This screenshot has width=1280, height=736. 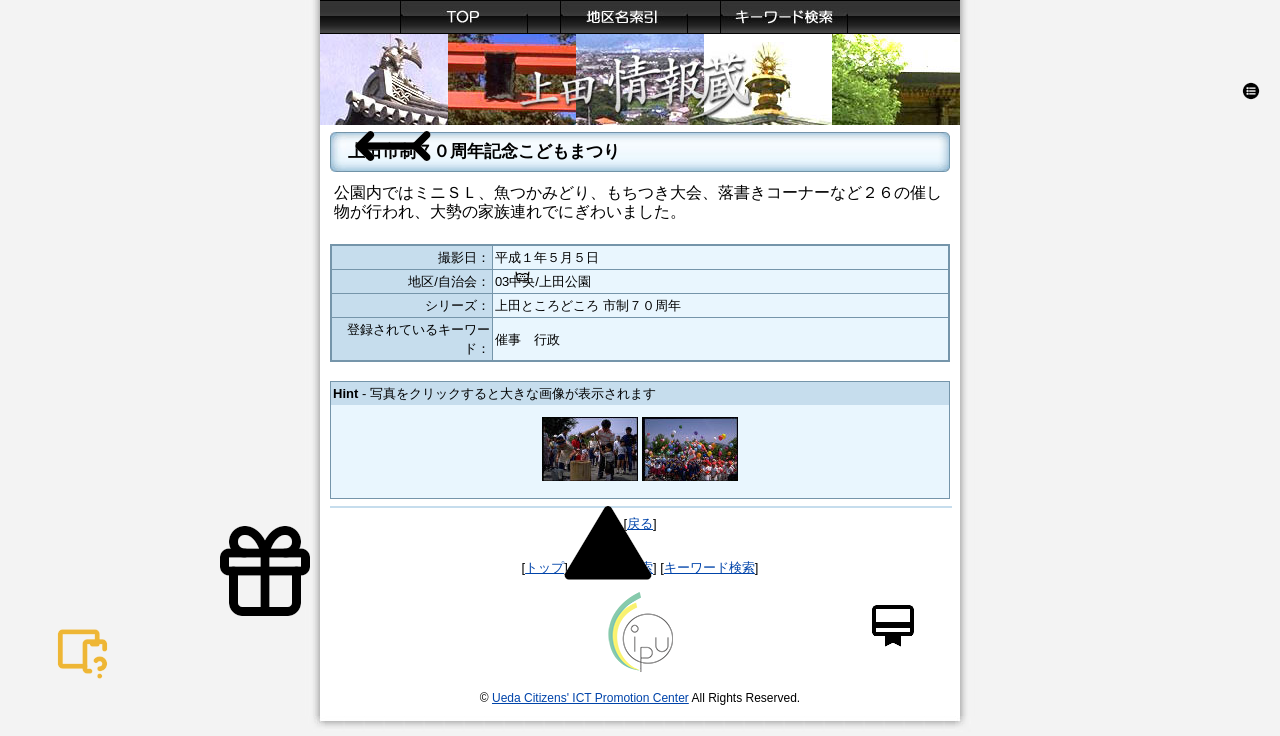 What do you see at coordinates (265, 571) in the screenshot?
I see `view or redeem a gift` at bounding box center [265, 571].